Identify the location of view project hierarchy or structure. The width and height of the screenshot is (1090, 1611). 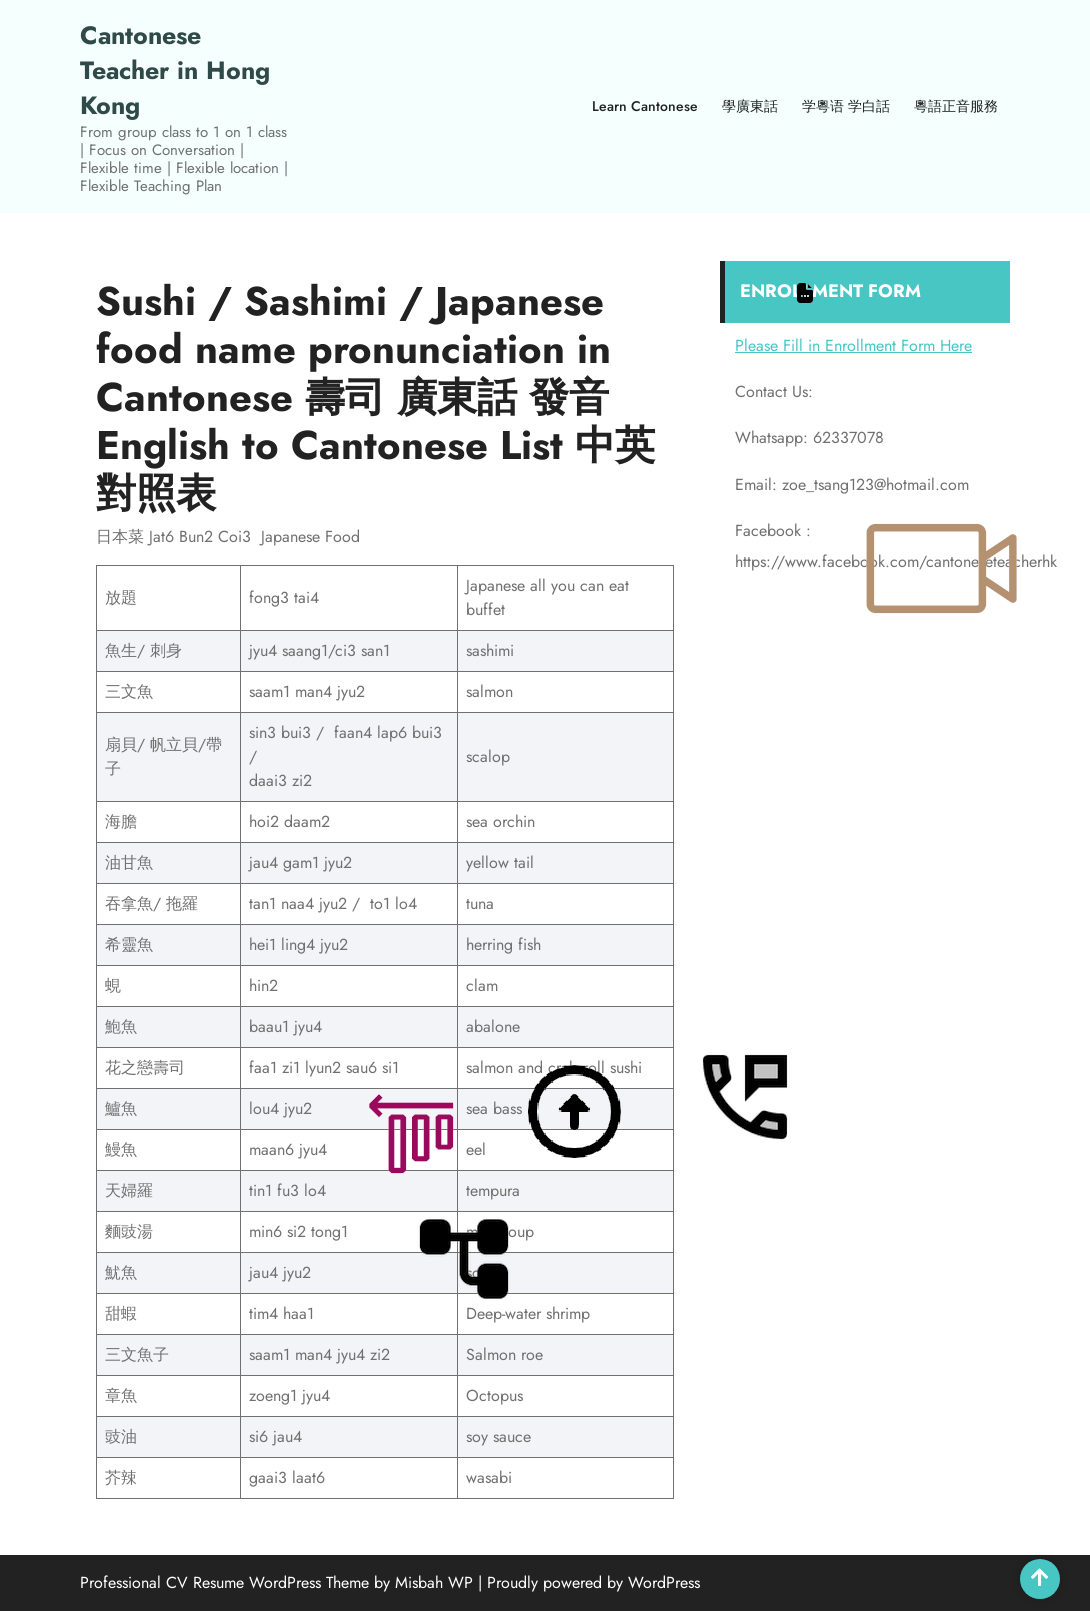
(464, 1259).